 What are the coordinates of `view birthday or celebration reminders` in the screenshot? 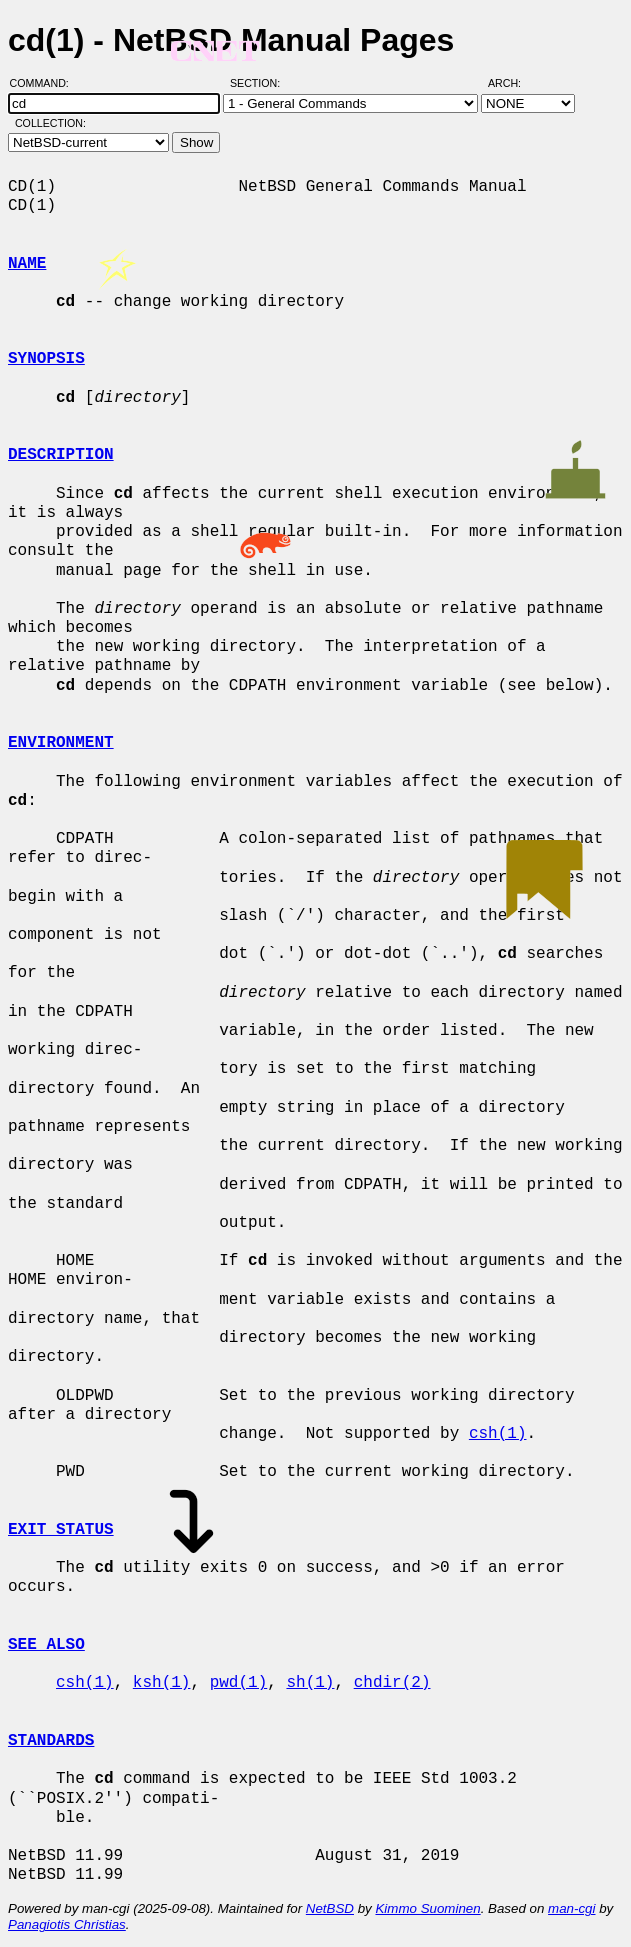 It's located at (575, 471).